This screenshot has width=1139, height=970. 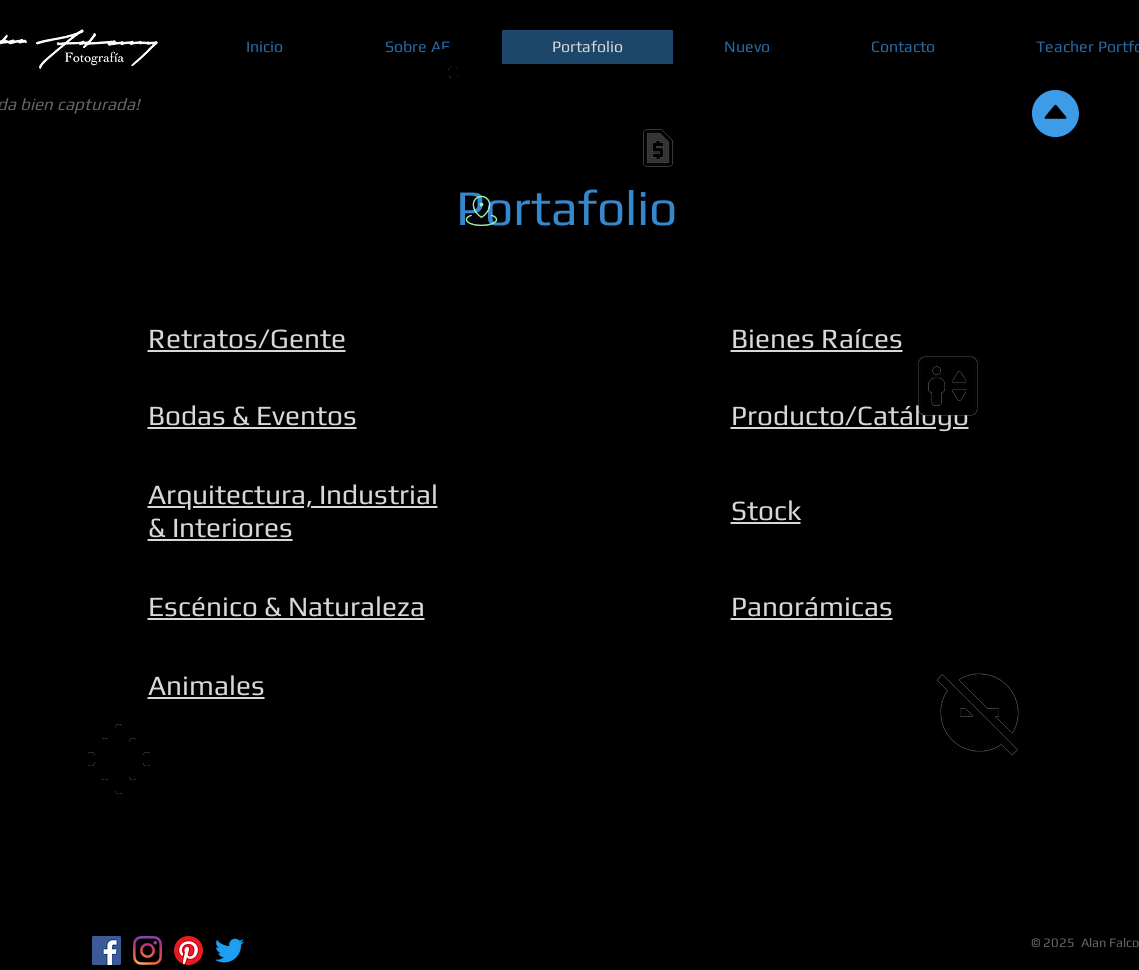 I want to click on view location area or zone on map, so click(x=481, y=211).